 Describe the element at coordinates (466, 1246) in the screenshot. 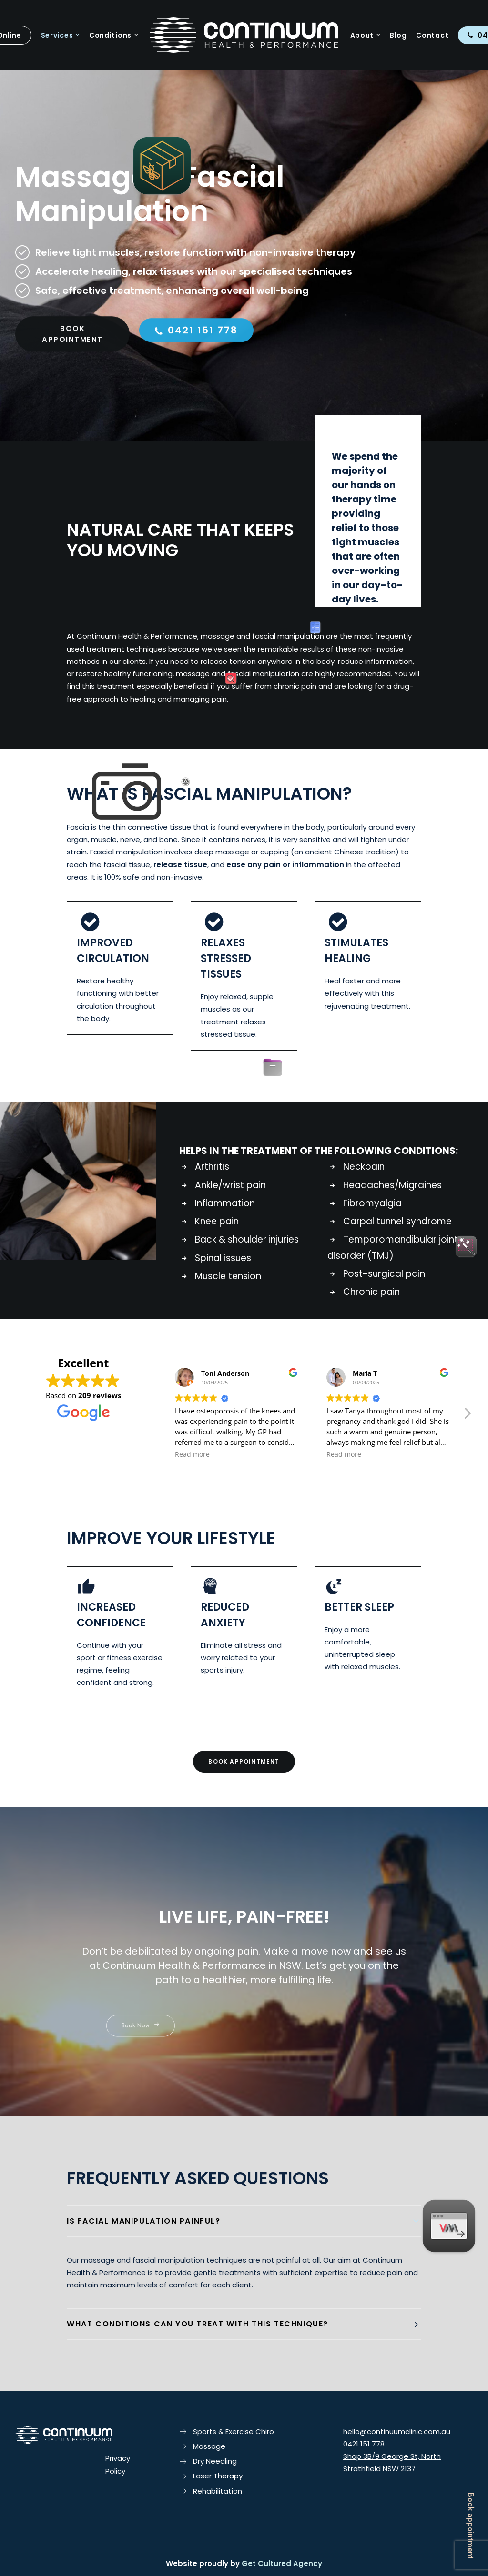

I see `open normcap screen capture tool` at that location.